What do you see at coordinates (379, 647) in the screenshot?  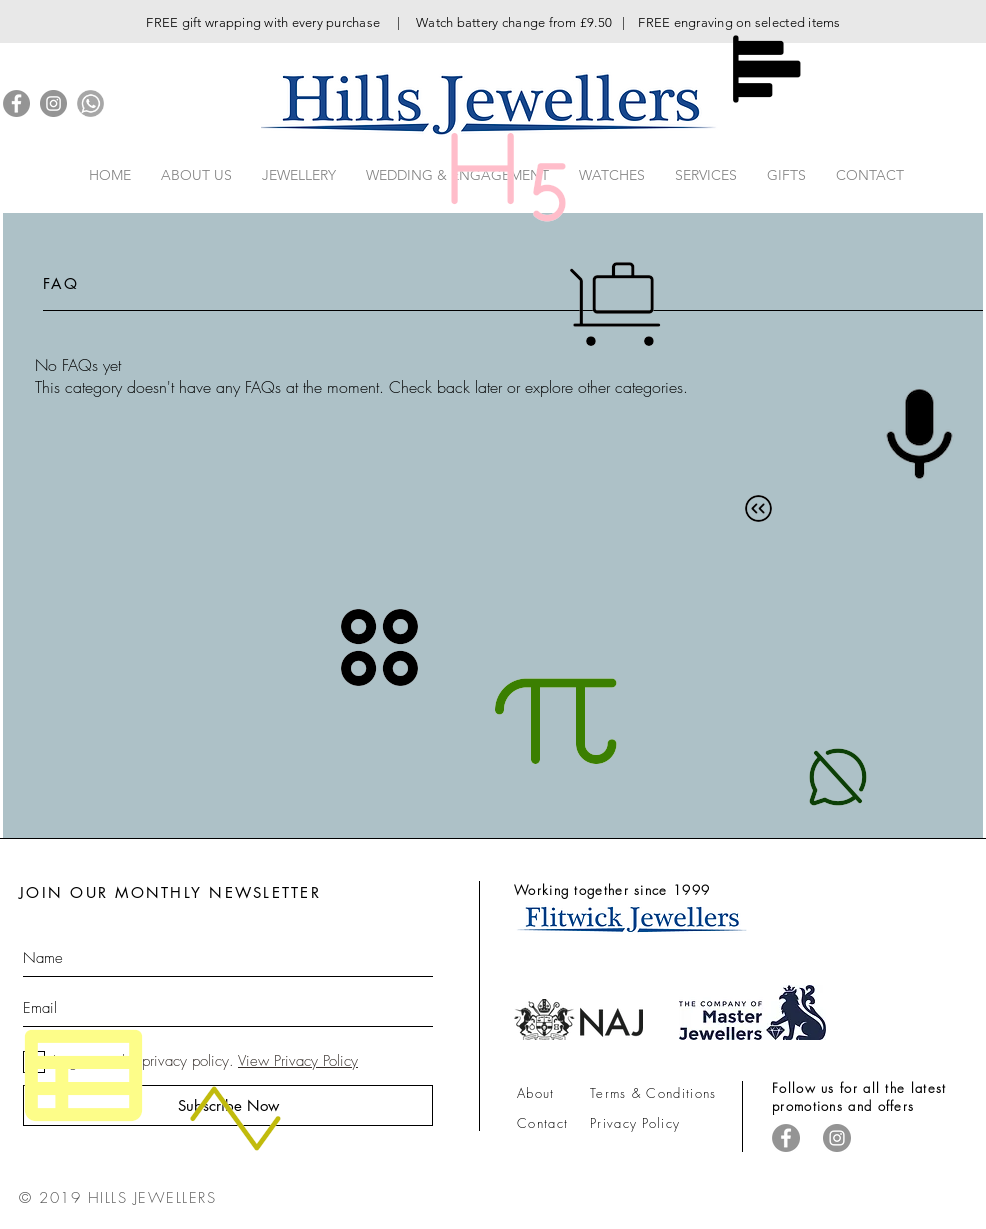 I see `open app grid or launcher` at bounding box center [379, 647].